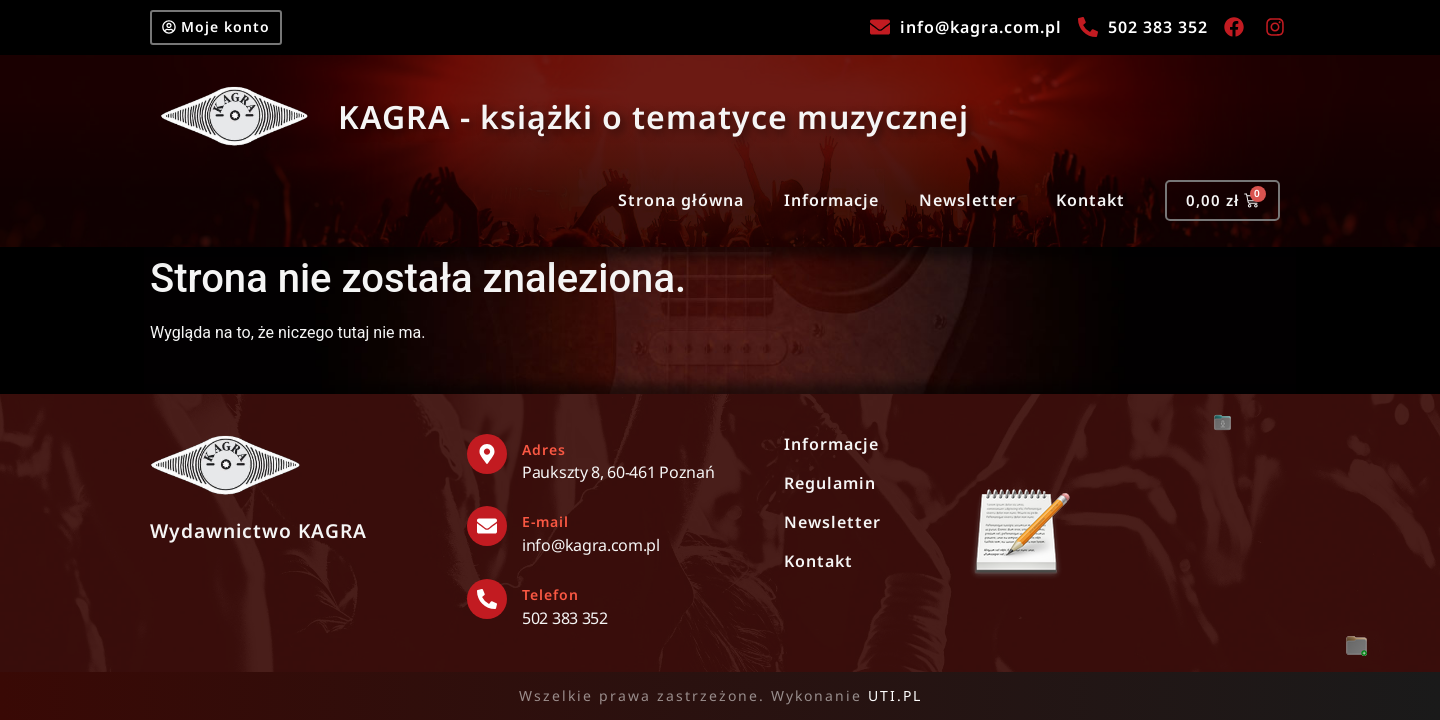 Image resolution: width=1440 pixels, height=720 pixels. I want to click on open text editor application, so click(1019, 528).